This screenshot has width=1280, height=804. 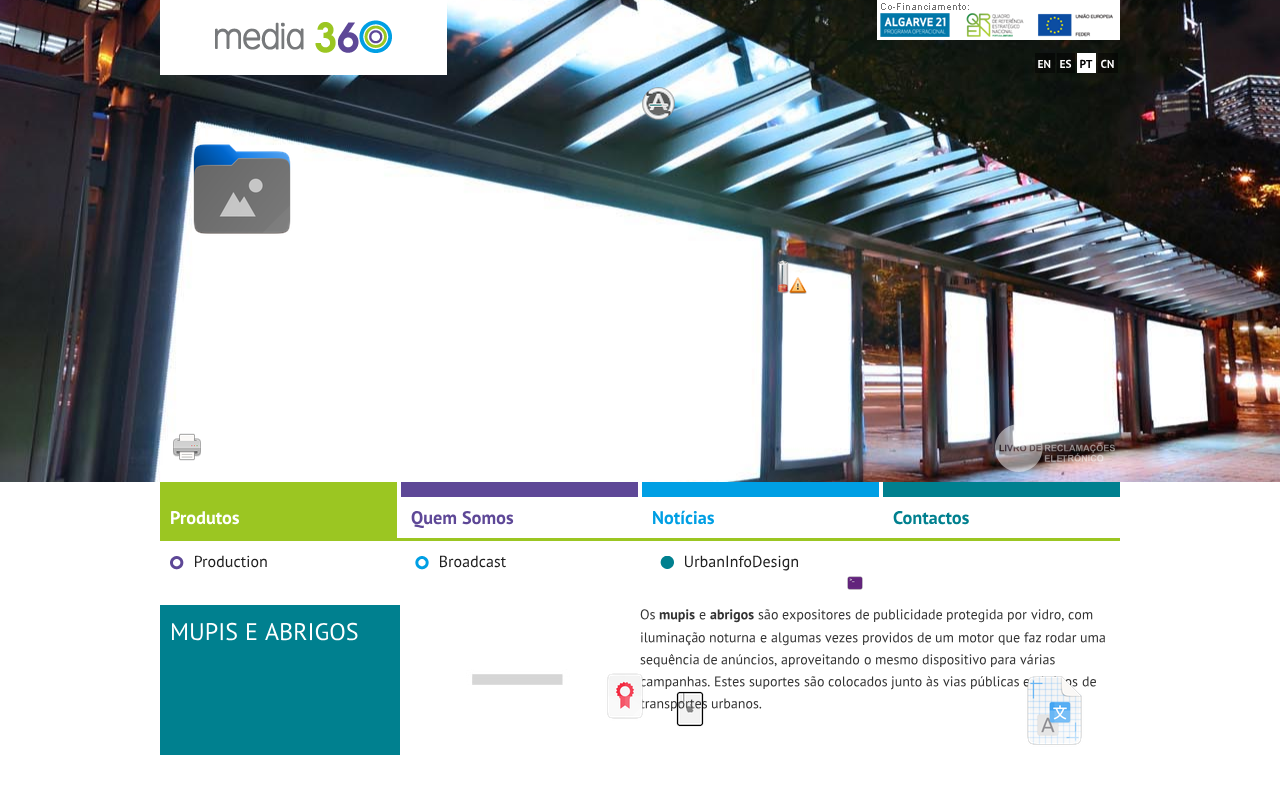 I want to click on check for and install software updates, so click(x=658, y=103).